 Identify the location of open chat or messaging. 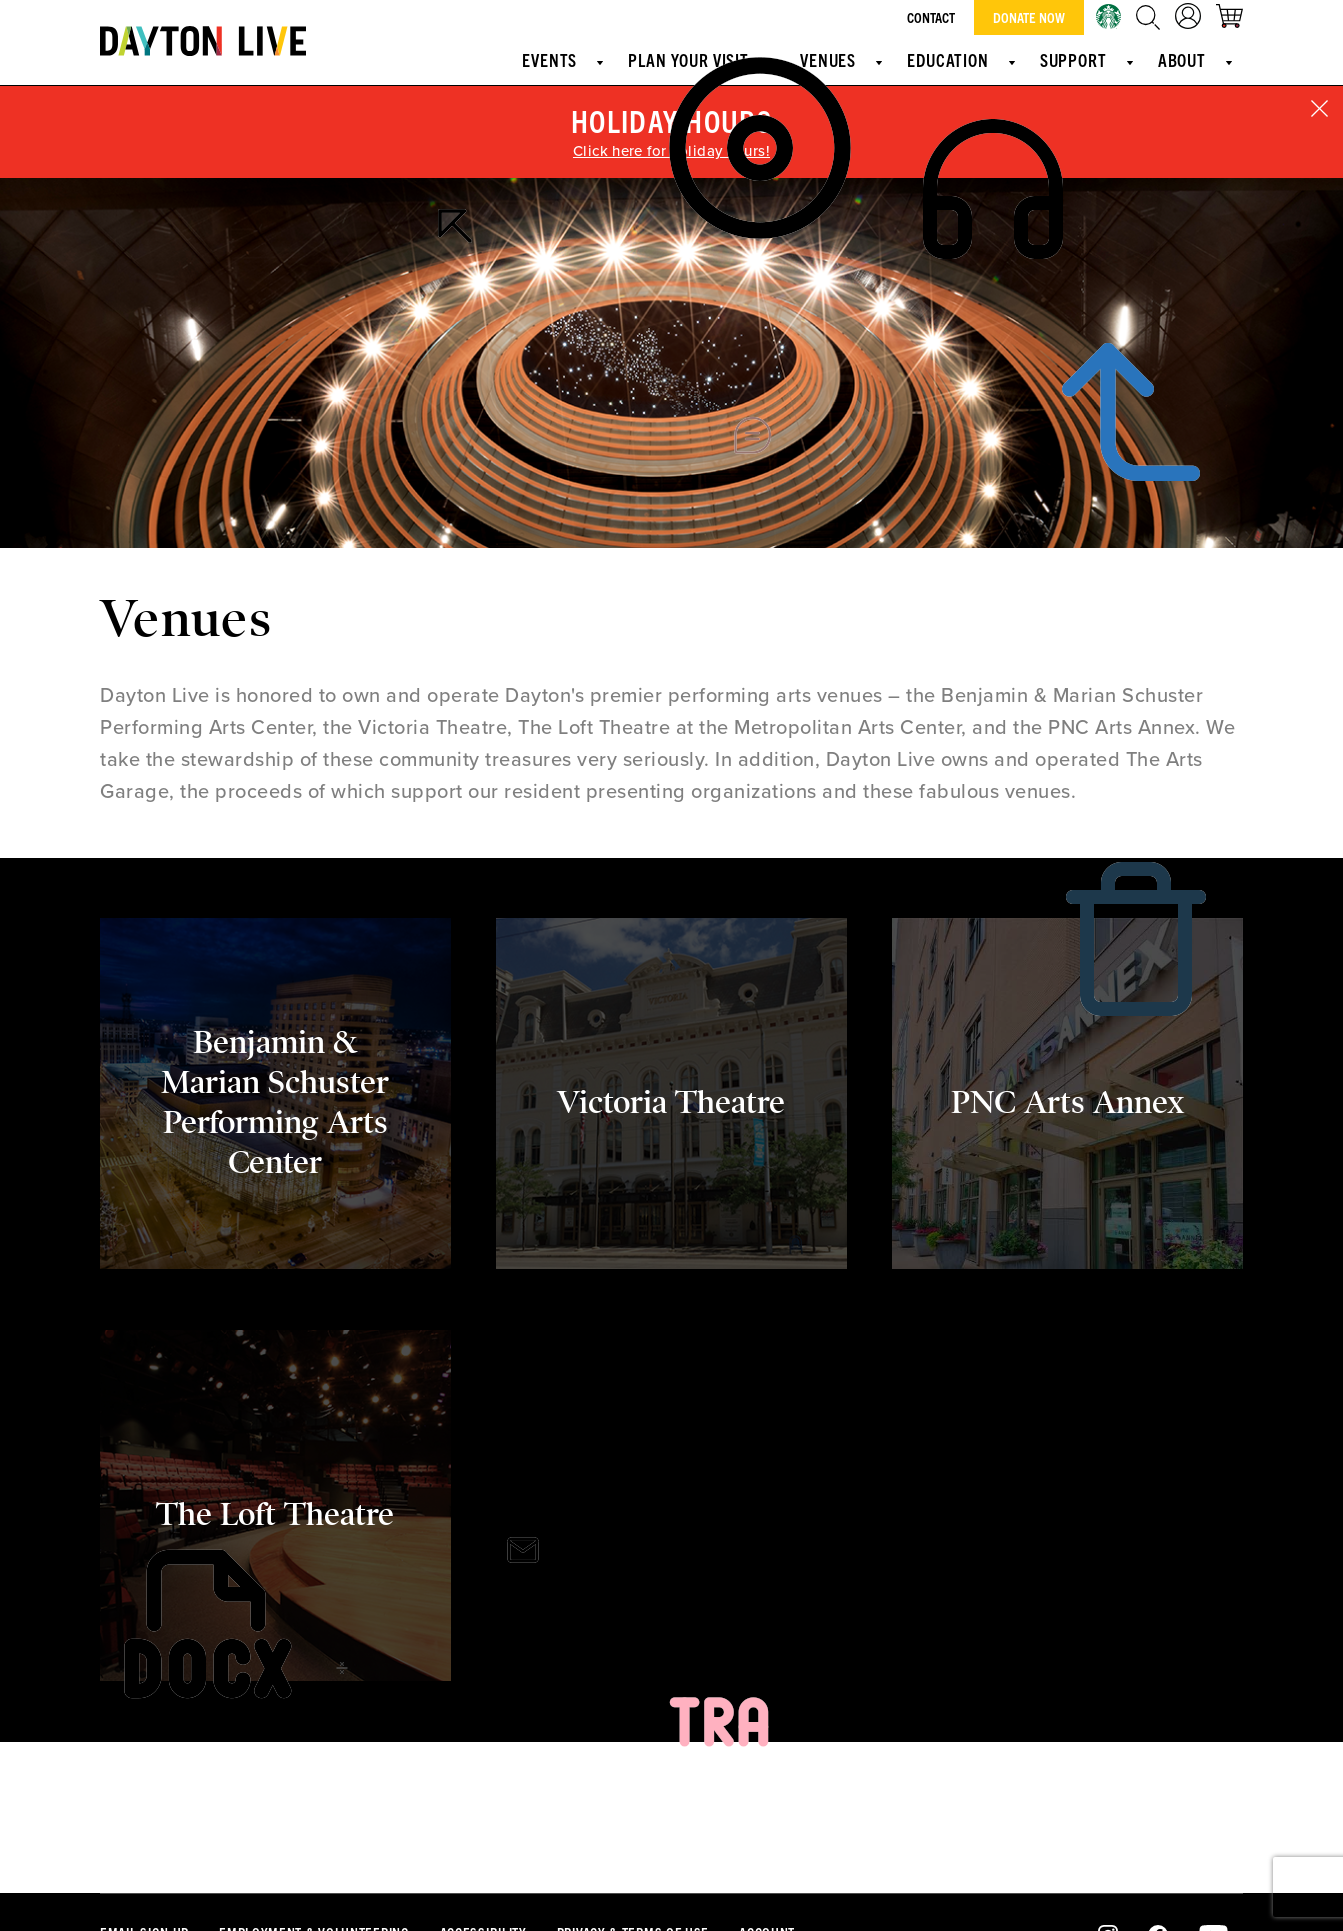
(752, 436).